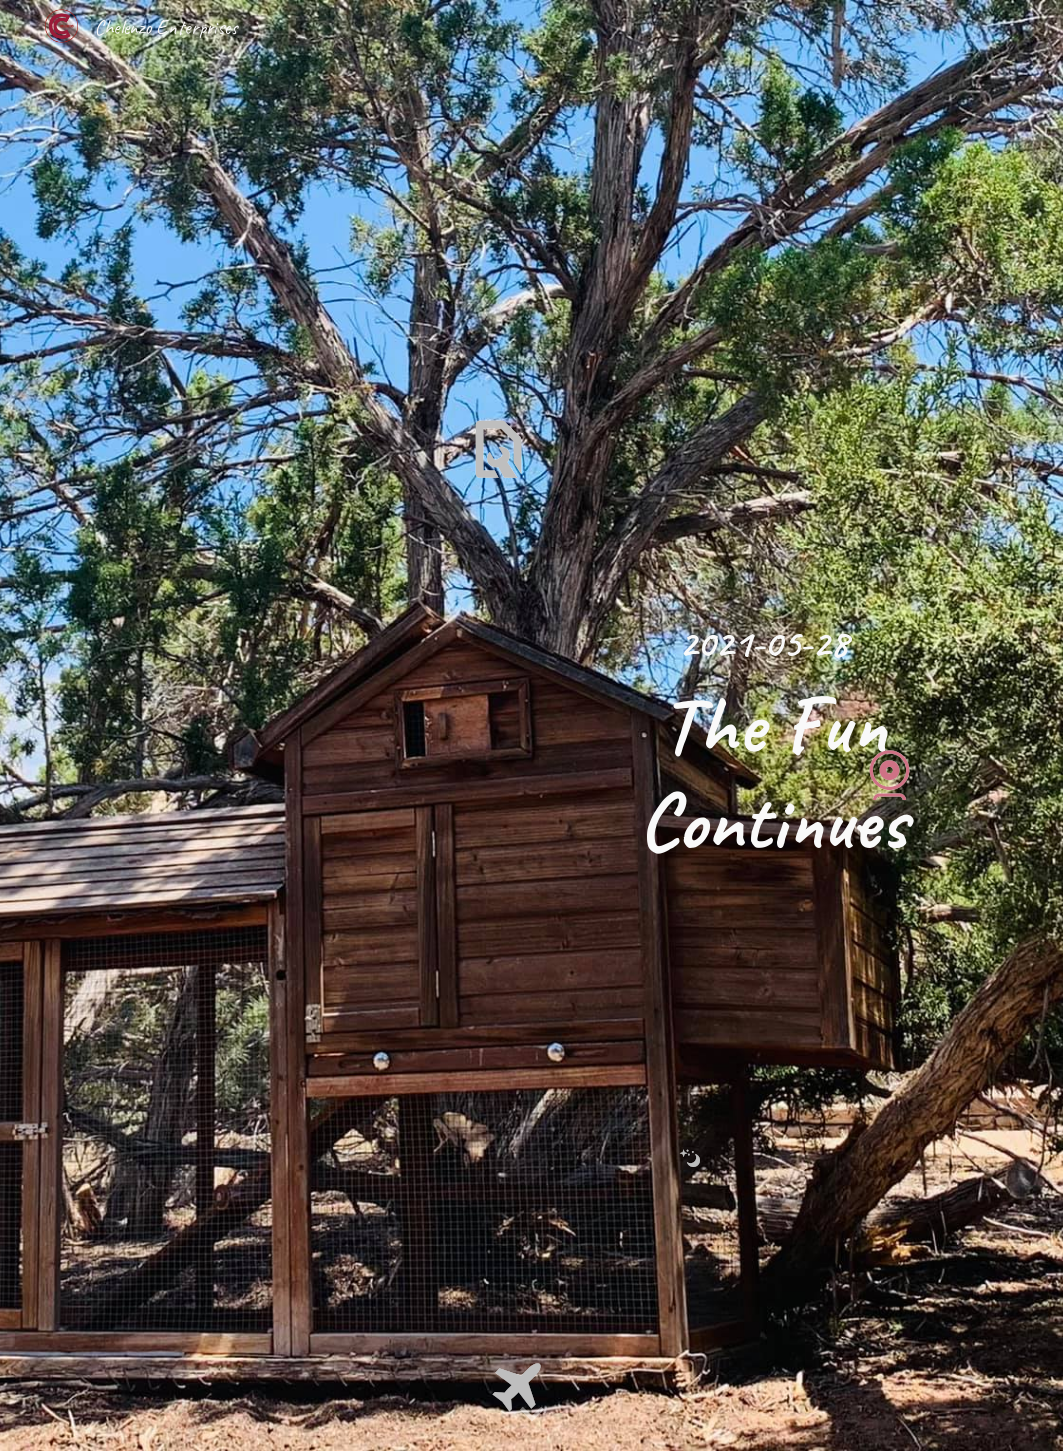 The height and width of the screenshot is (1451, 1063). Describe the element at coordinates (889, 773) in the screenshot. I see `access webcam settings` at that location.